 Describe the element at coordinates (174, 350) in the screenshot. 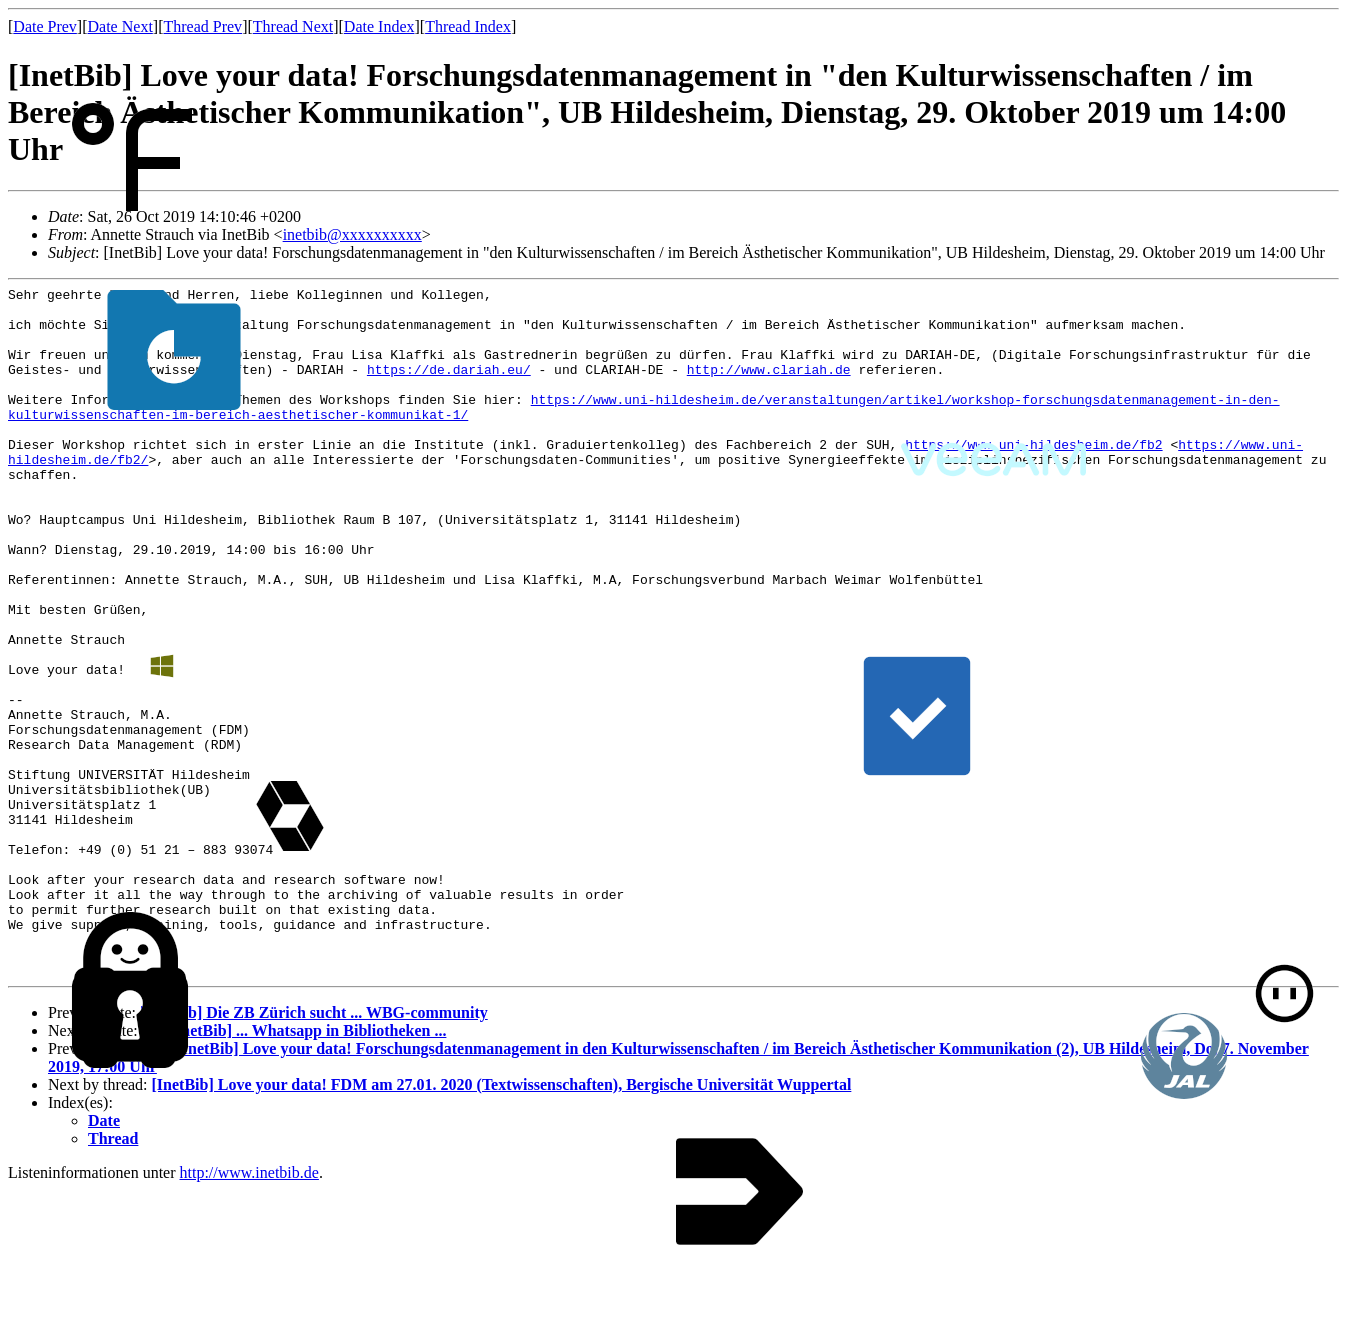

I see `open folder containing charts or analytics` at that location.